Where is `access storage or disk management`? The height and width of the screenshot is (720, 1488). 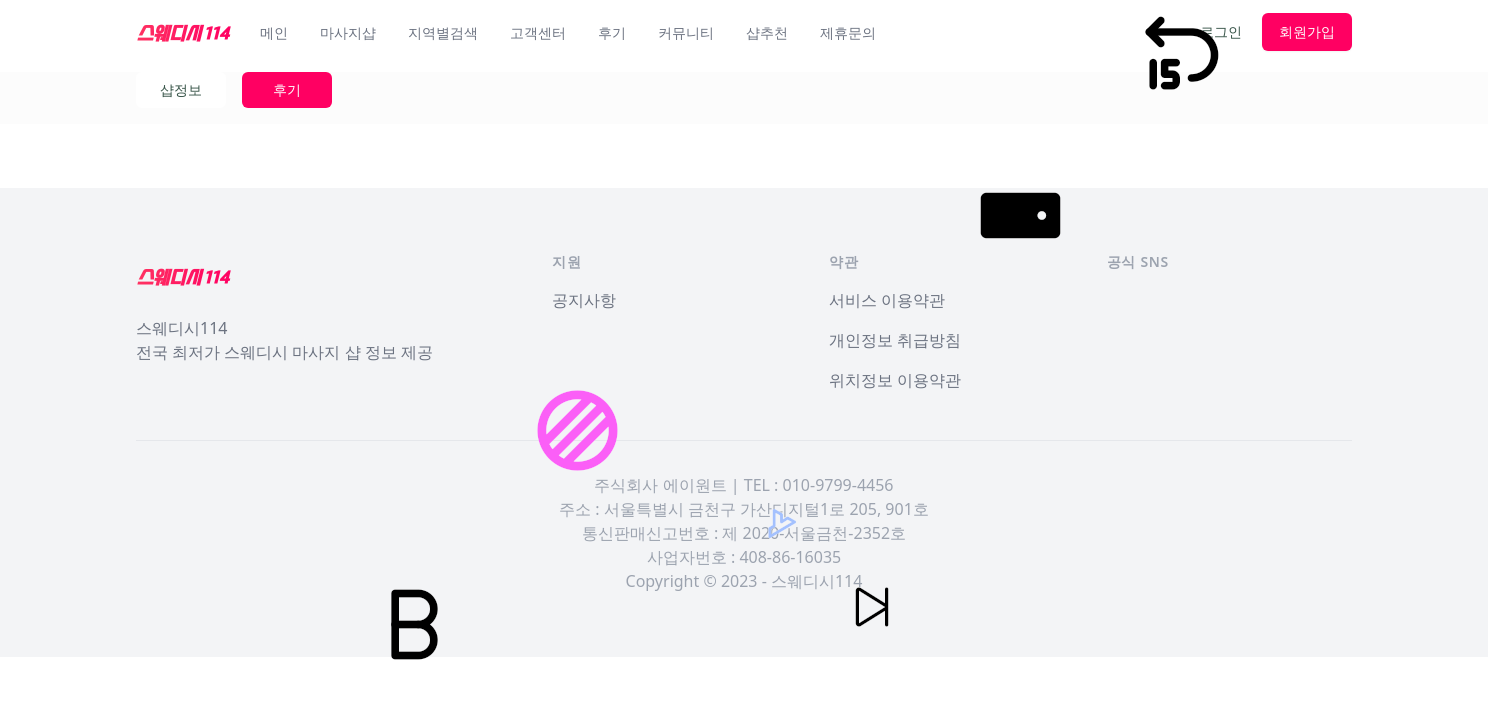 access storage or disk management is located at coordinates (1020, 215).